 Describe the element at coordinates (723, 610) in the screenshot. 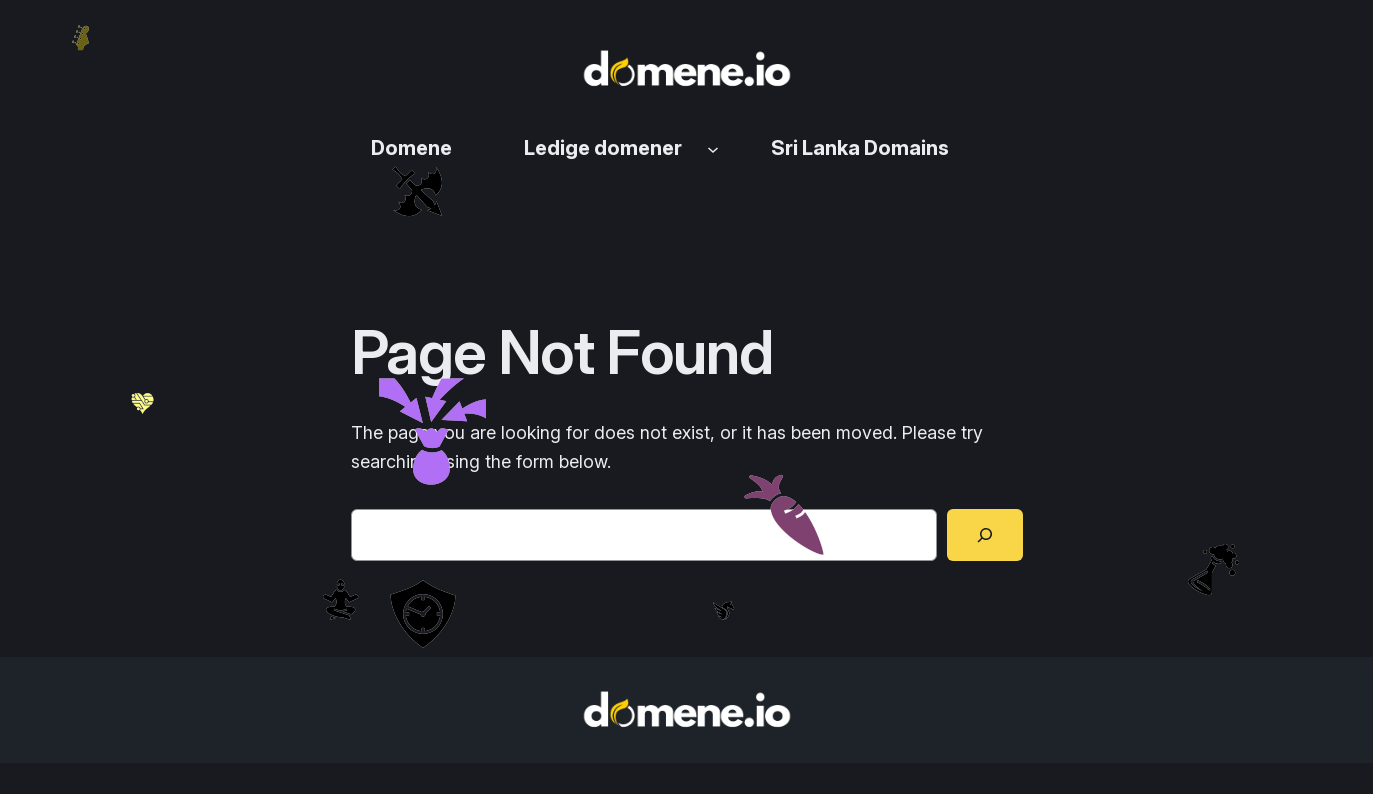

I see `mythical creature or fantasy game element` at that location.